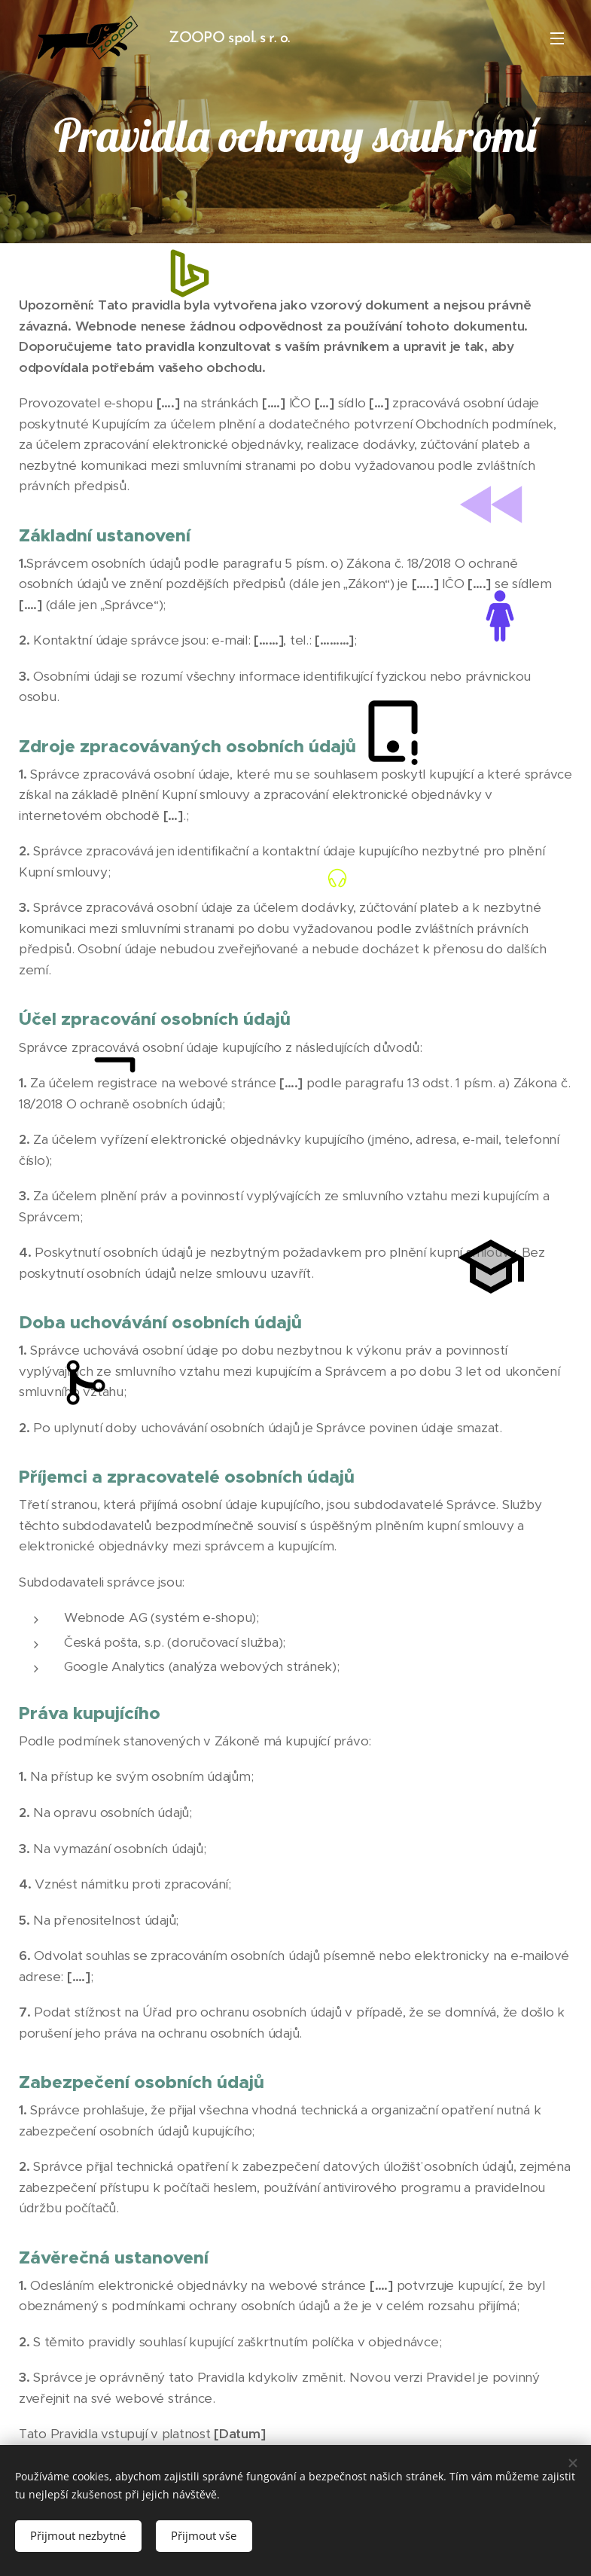 The height and width of the screenshot is (2576, 591). Describe the element at coordinates (190, 273) in the screenshot. I see `search with microsoft bing` at that location.